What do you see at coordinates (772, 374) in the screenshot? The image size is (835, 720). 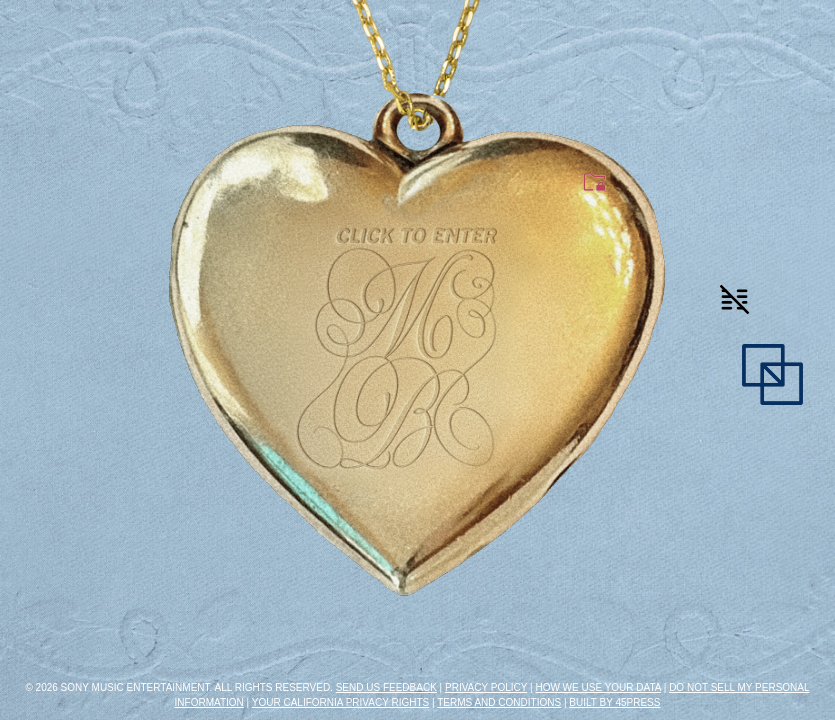 I see `merge or intersect selected layers` at bounding box center [772, 374].